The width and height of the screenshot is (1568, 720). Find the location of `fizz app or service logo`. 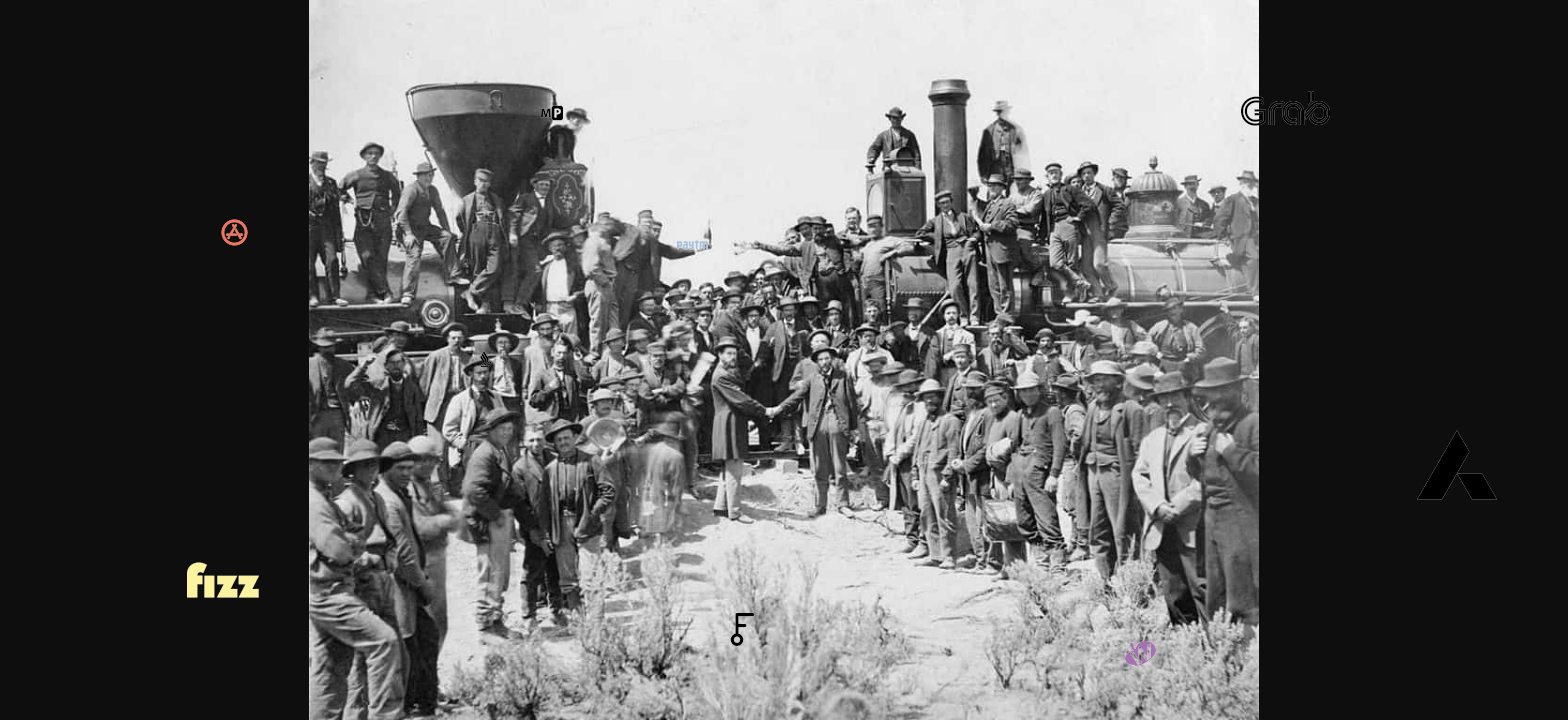

fizz app or service logo is located at coordinates (223, 580).